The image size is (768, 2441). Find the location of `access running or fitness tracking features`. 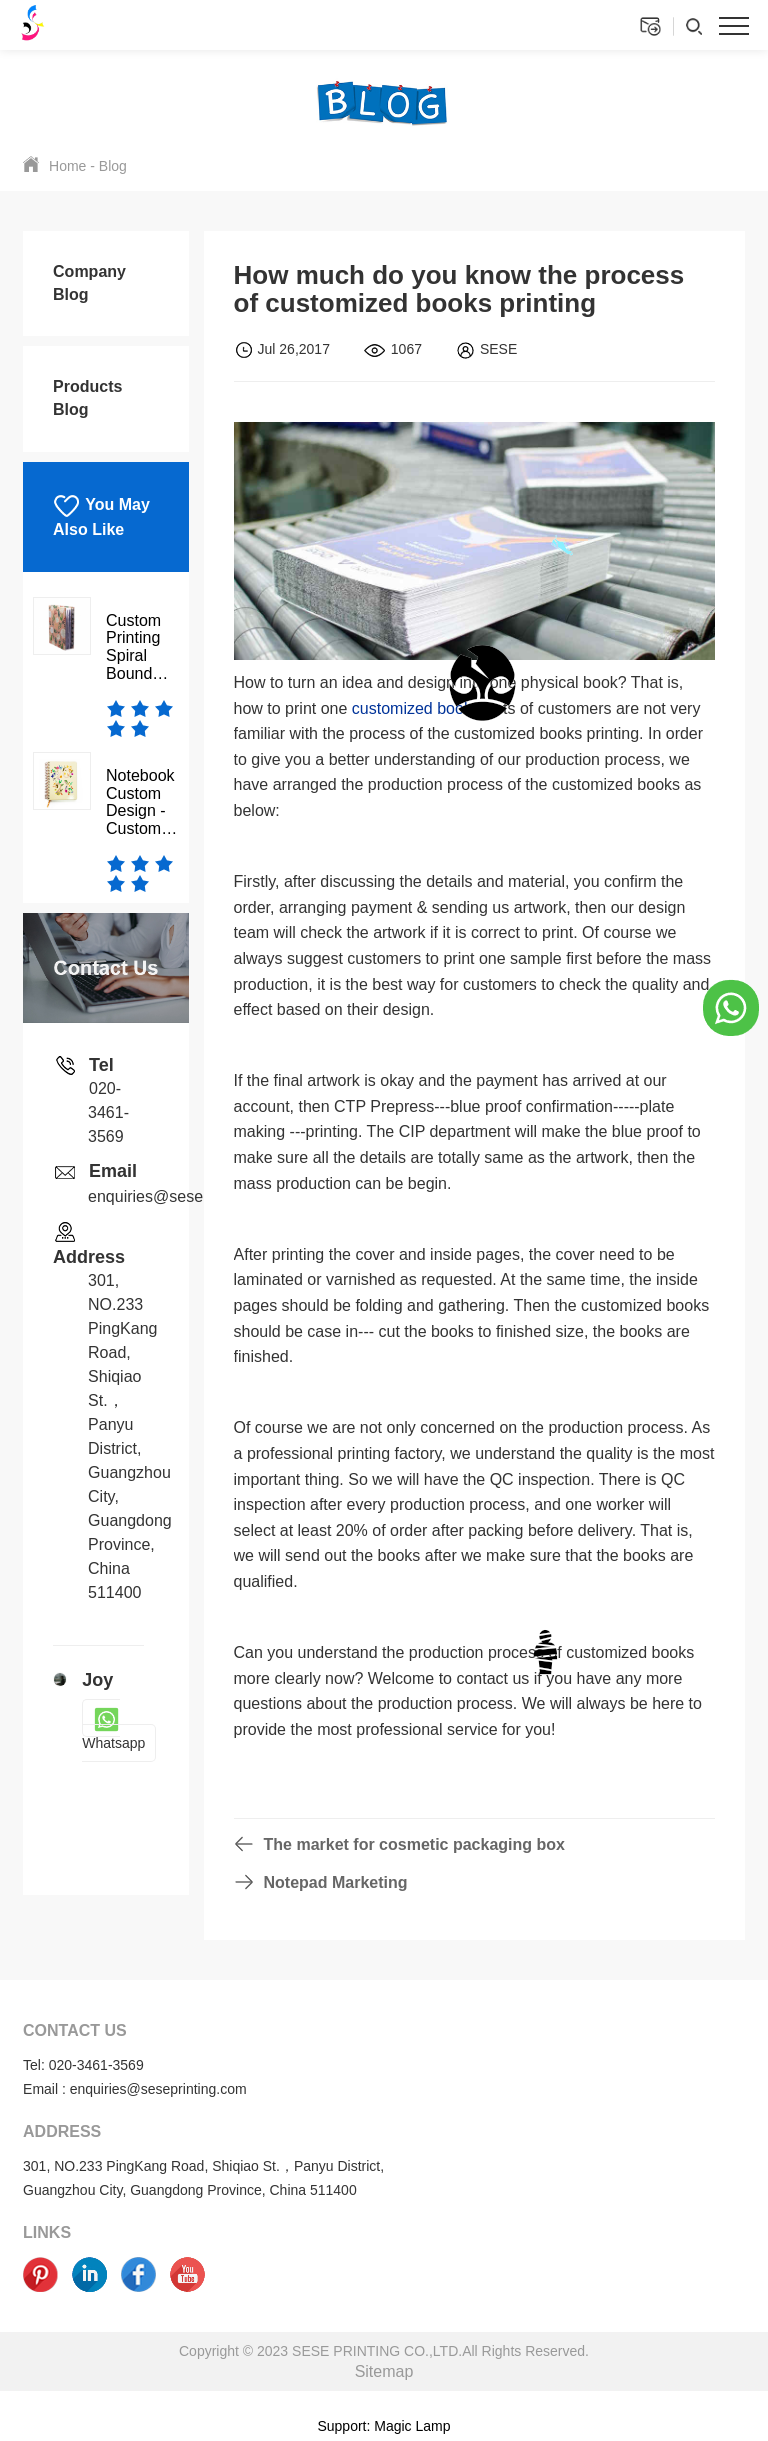

access running or fitness tracking features is located at coordinates (562, 545).